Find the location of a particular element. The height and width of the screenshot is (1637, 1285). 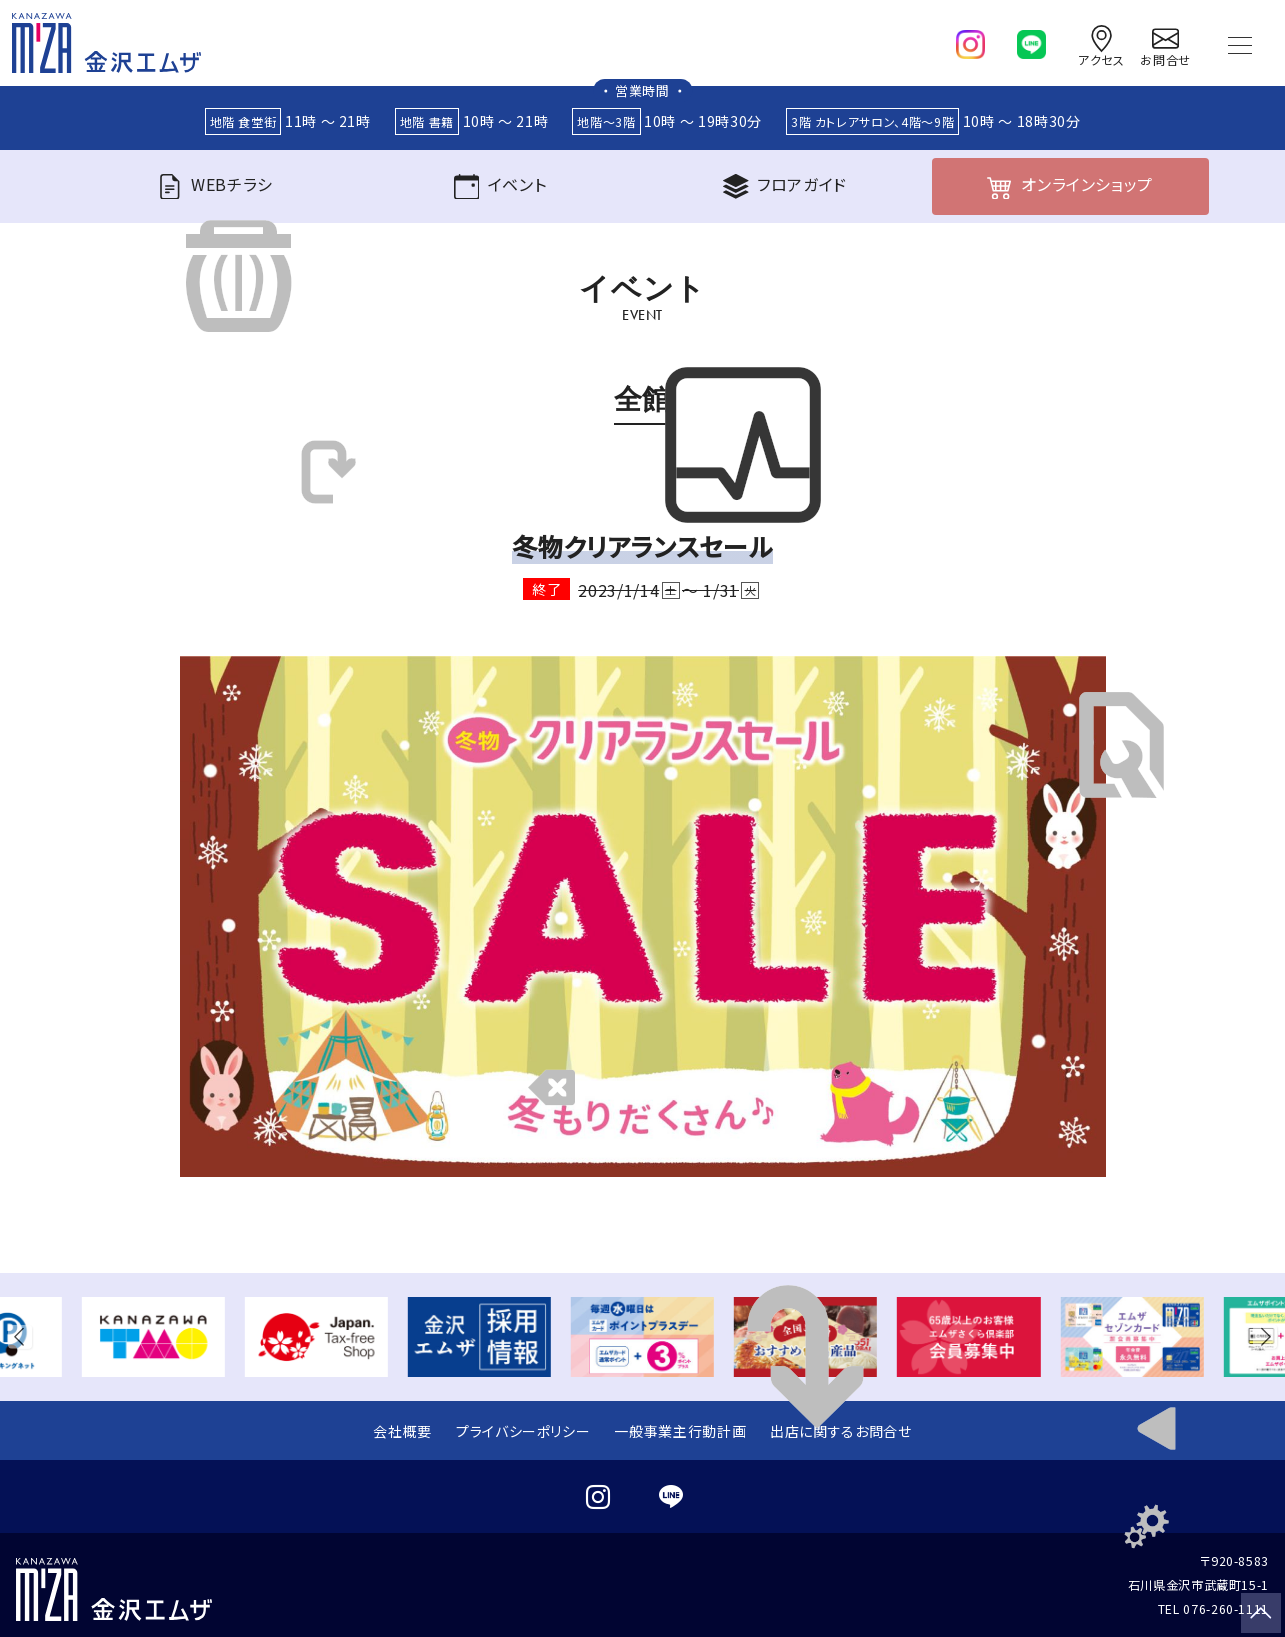

view or edit document properties is located at coordinates (1121, 741).